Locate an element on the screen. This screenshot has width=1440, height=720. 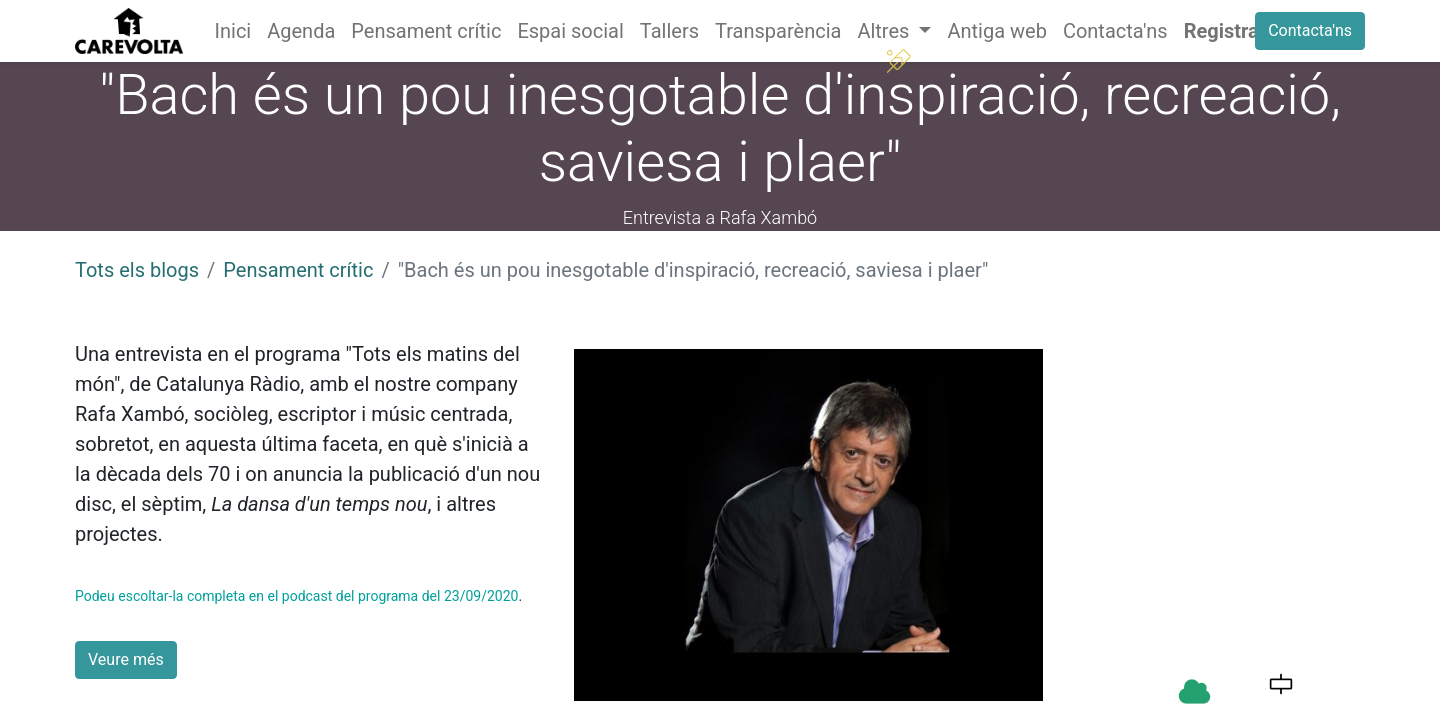
access cloud storage is located at coordinates (1194, 691).